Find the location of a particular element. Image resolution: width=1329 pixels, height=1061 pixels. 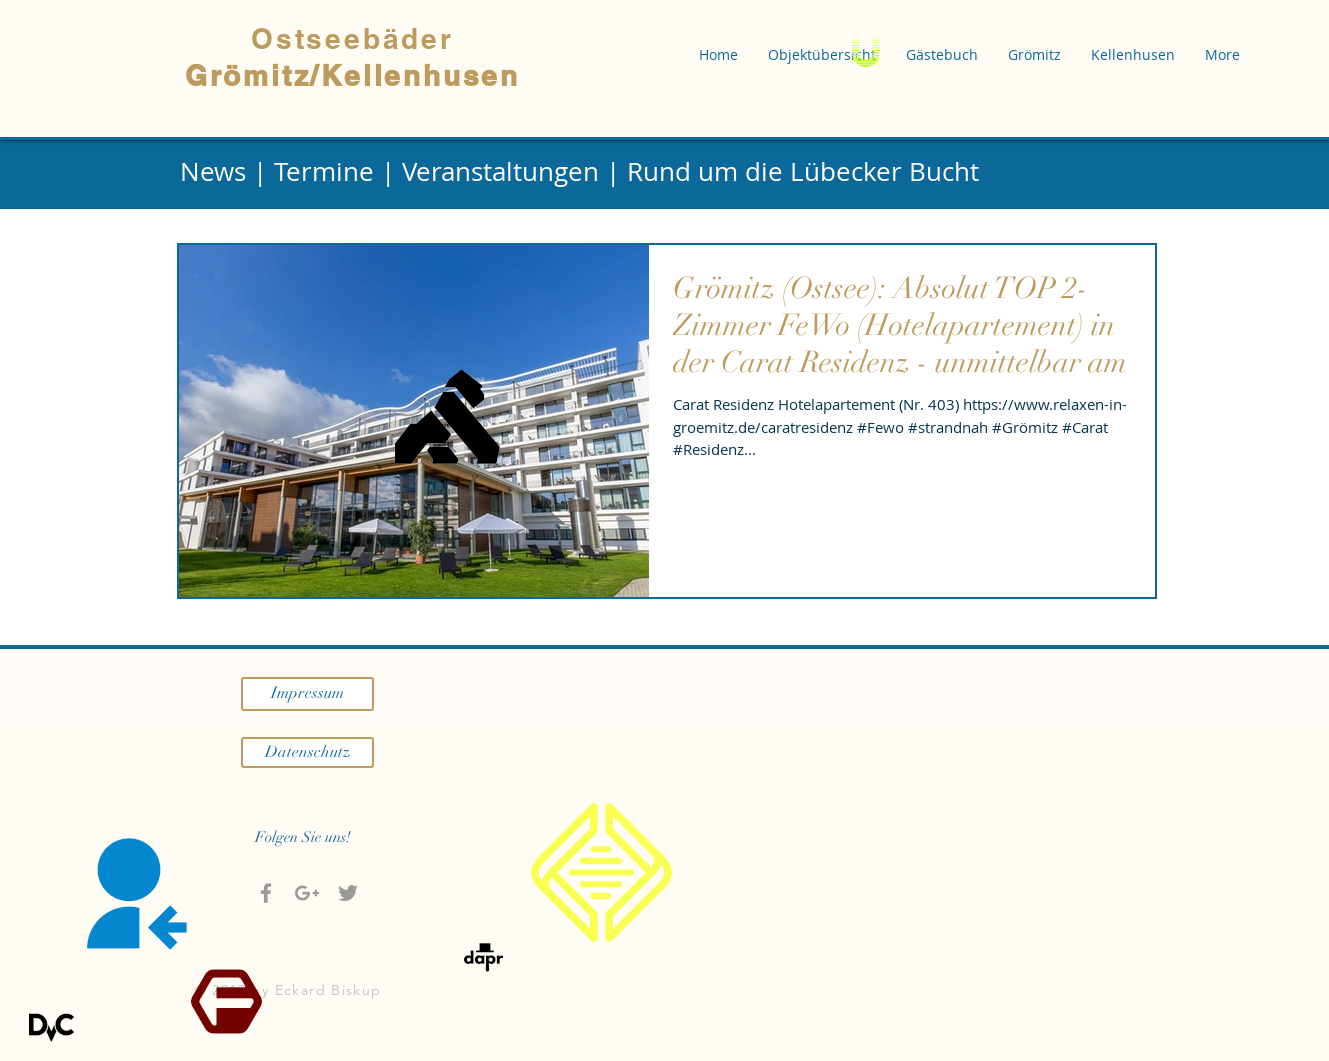

open the Local app is located at coordinates (601, 872).